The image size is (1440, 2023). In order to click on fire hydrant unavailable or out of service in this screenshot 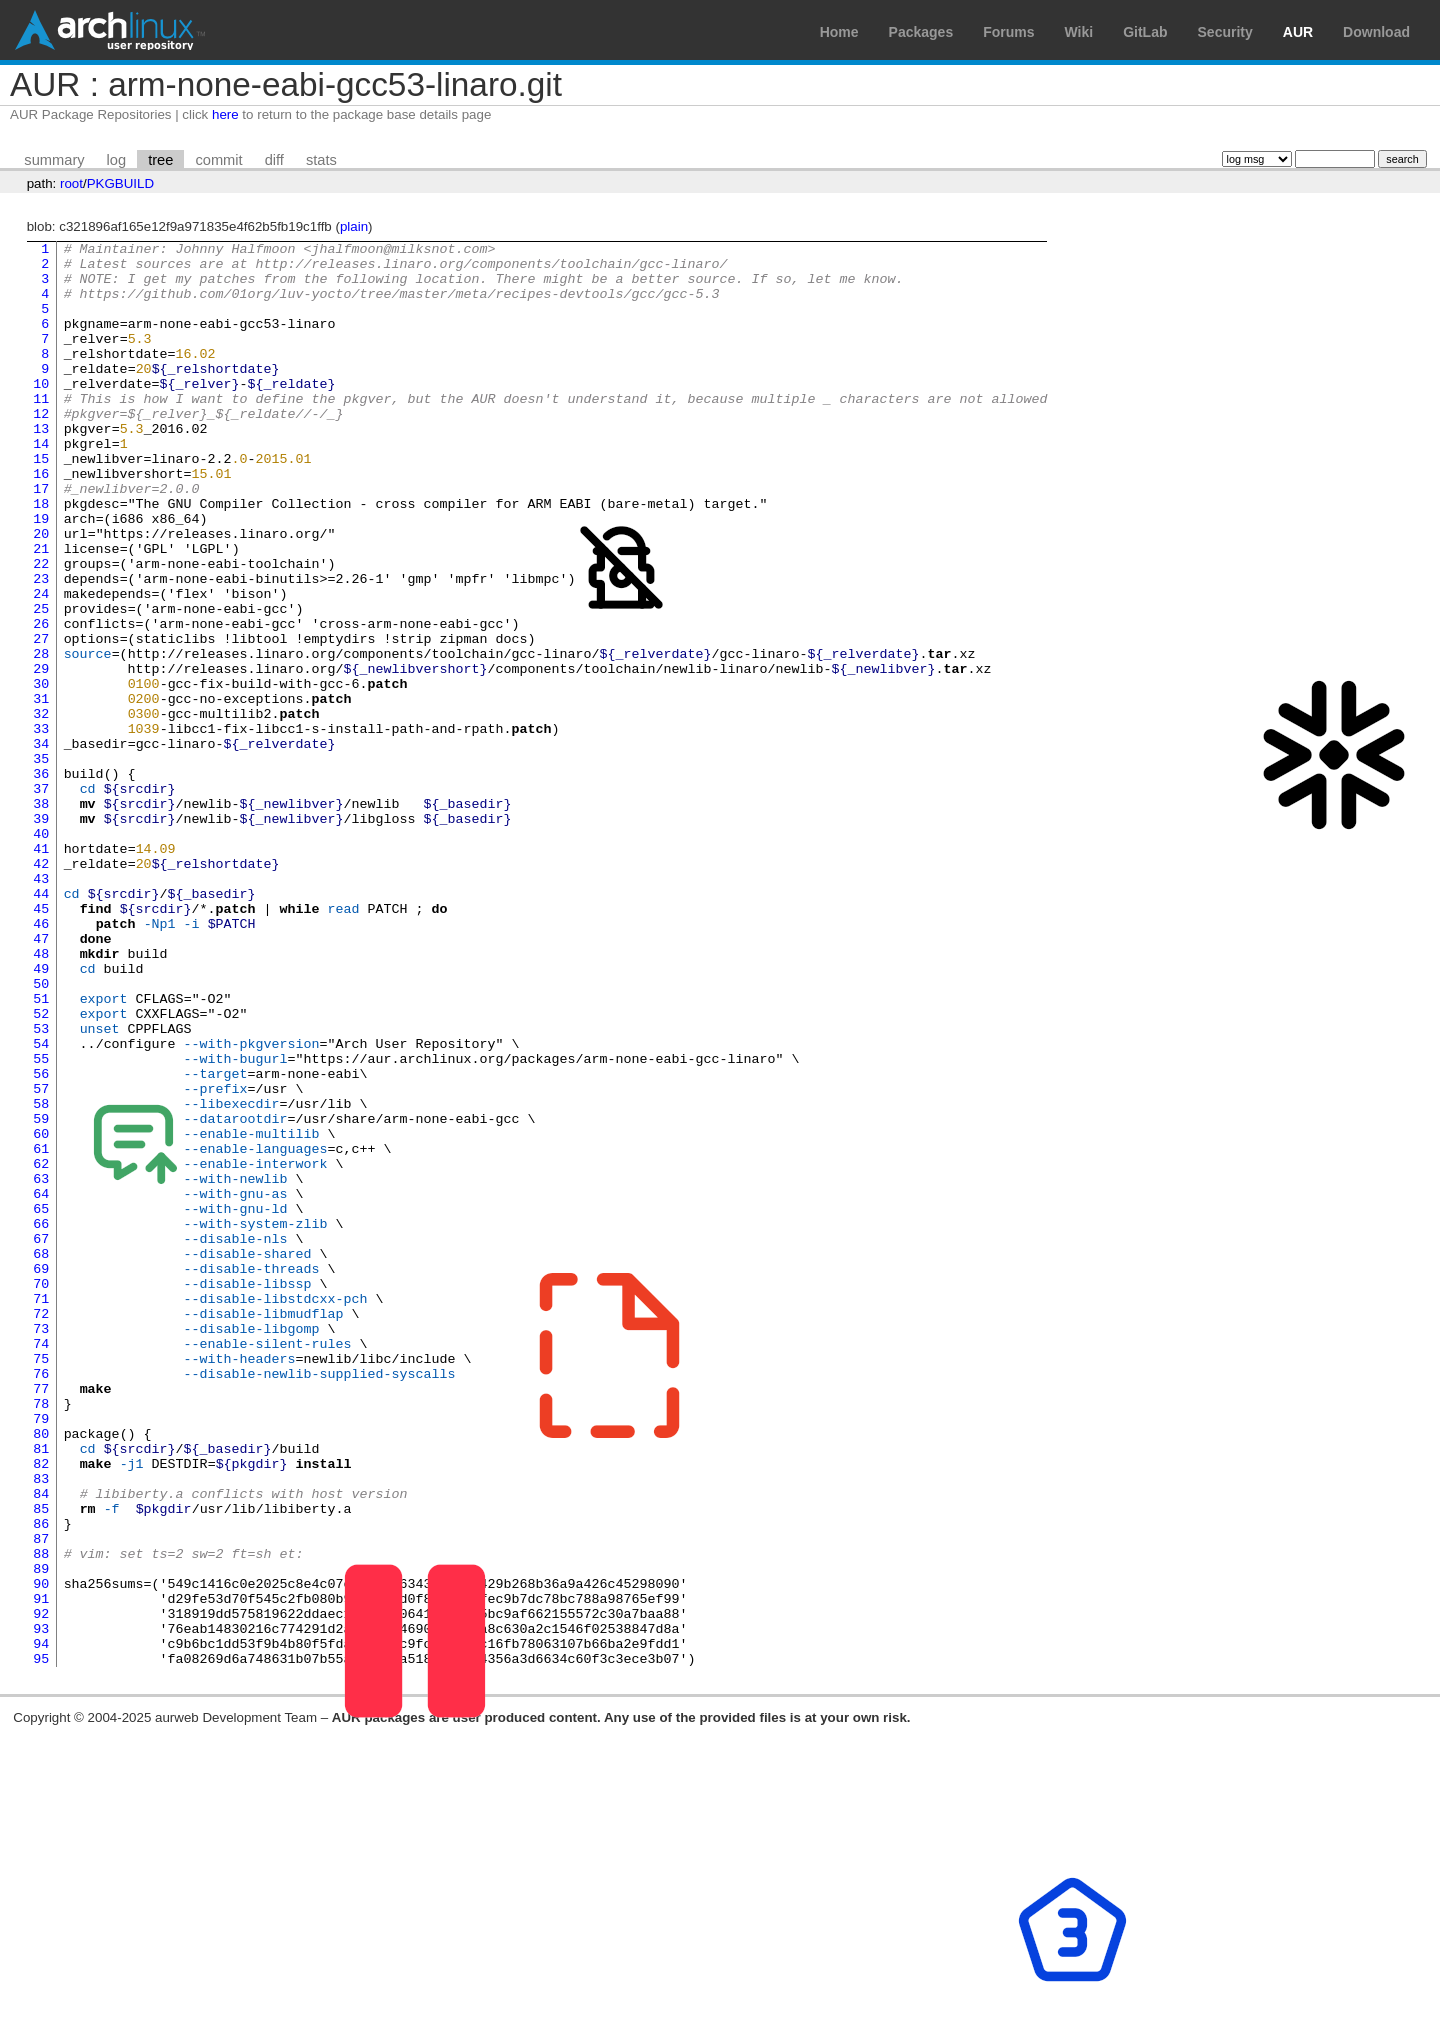, I will do `click(621, 567)`.